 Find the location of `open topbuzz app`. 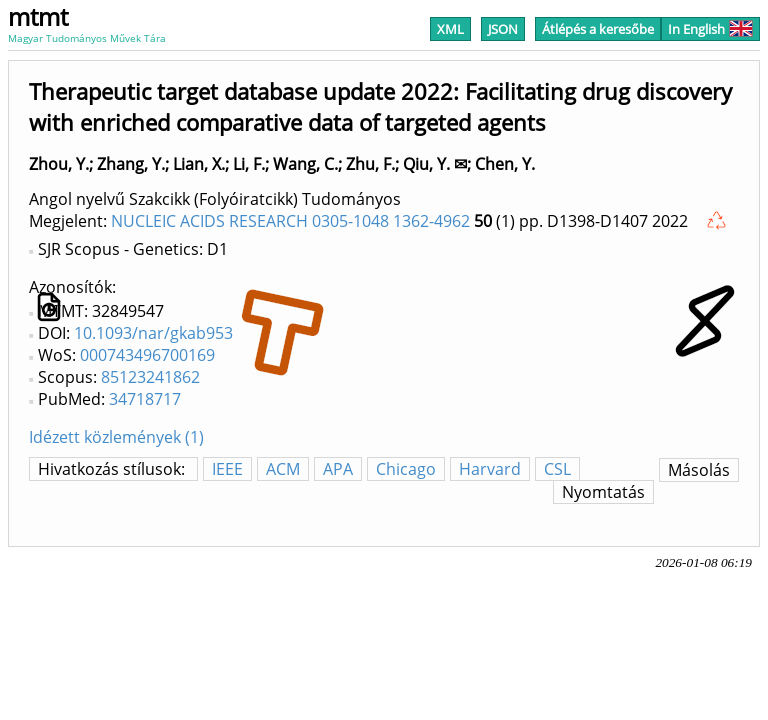

open topbuzz app is located at coordinates (280, 332).